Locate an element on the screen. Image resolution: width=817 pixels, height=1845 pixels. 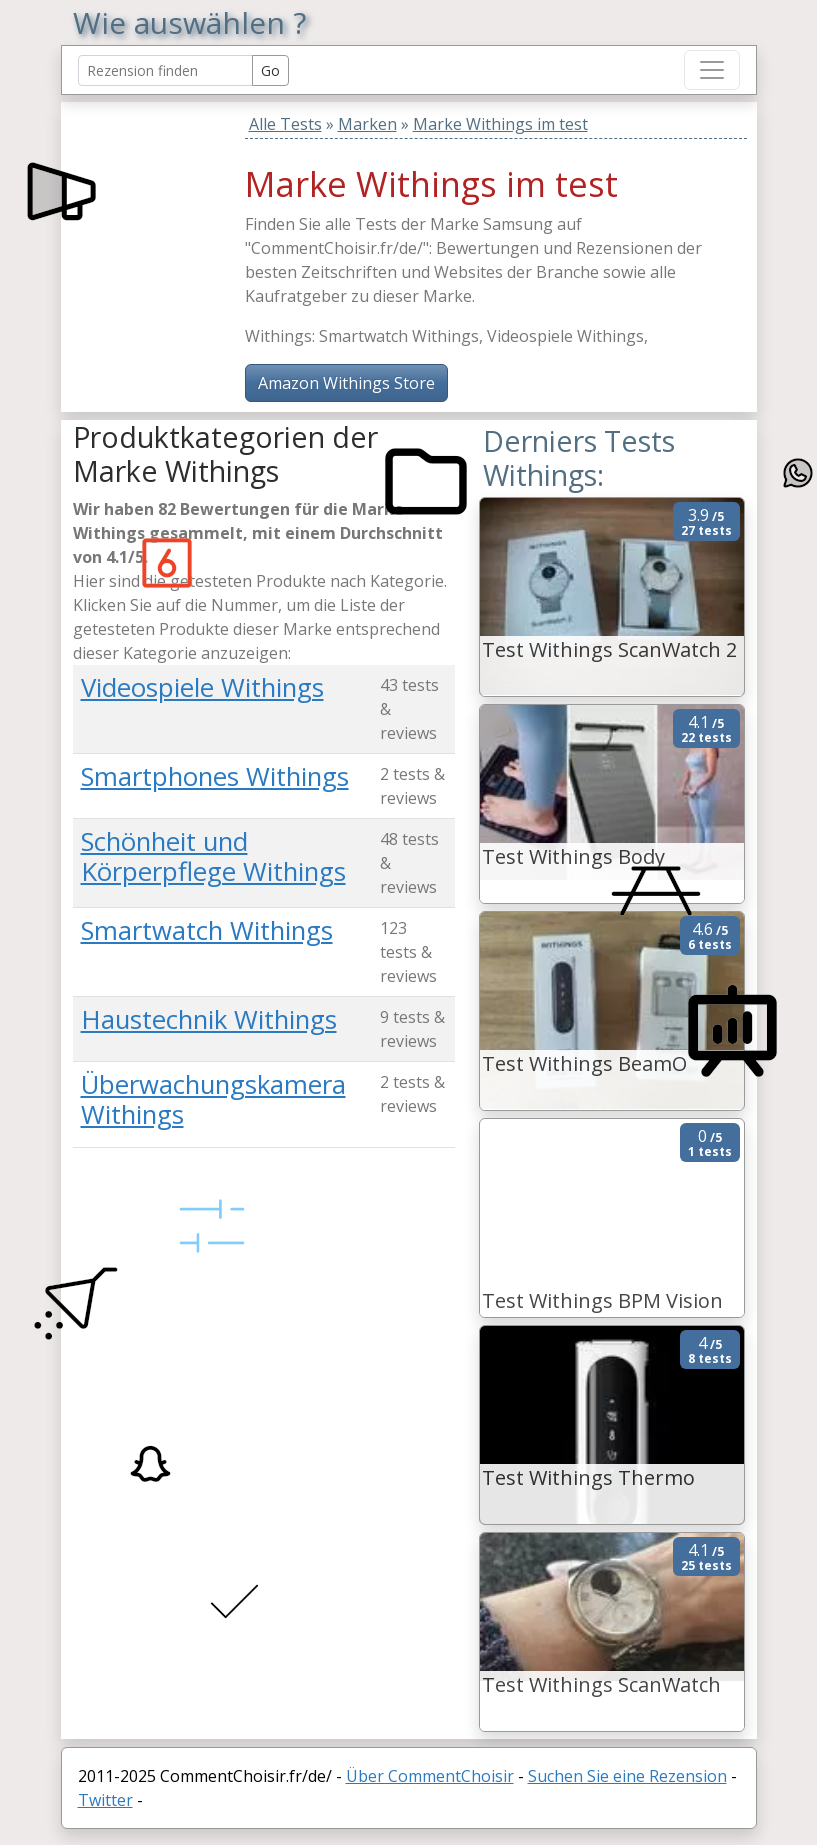
select the number six is located at coordinates (167, 563).